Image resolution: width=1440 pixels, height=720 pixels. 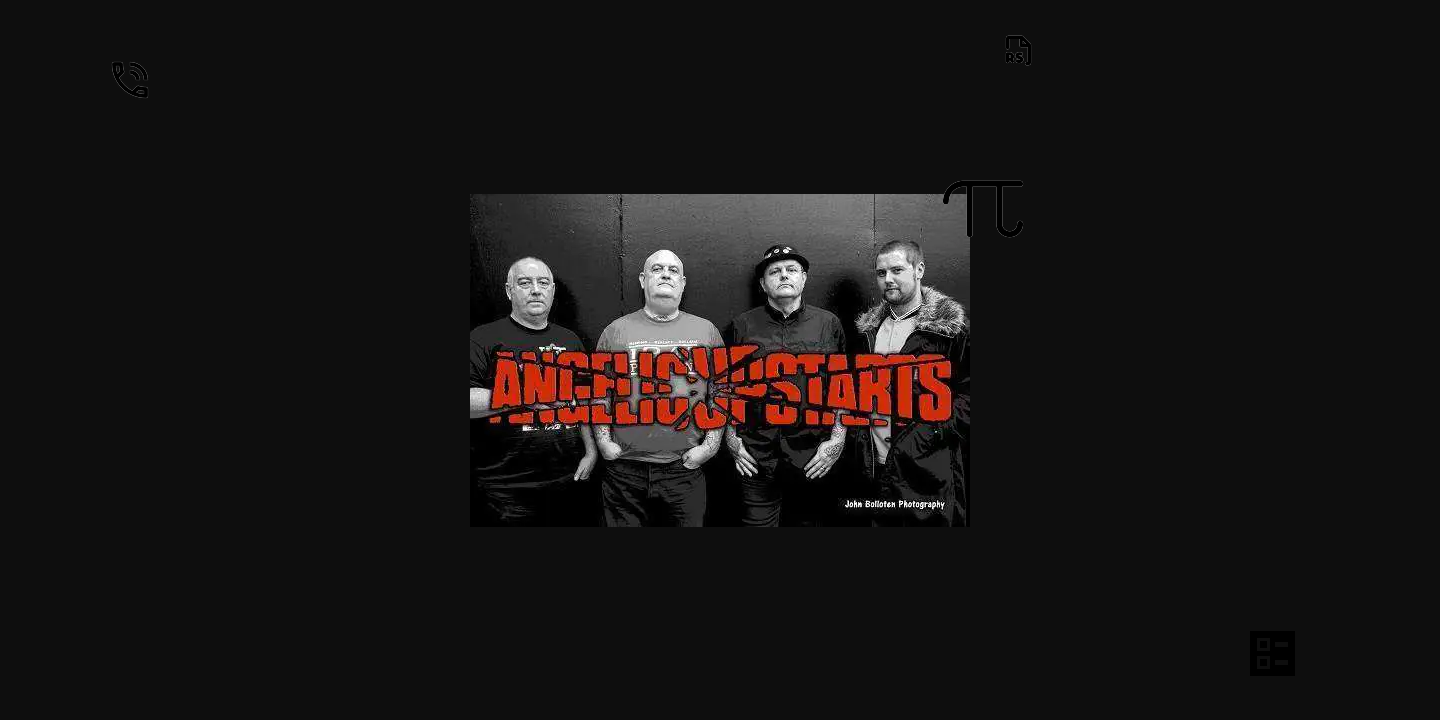 What do you see at coordinates (984, 207) in the screenshot?
I see `access mathematical constants or formulas` at bounding box center [984, 207].